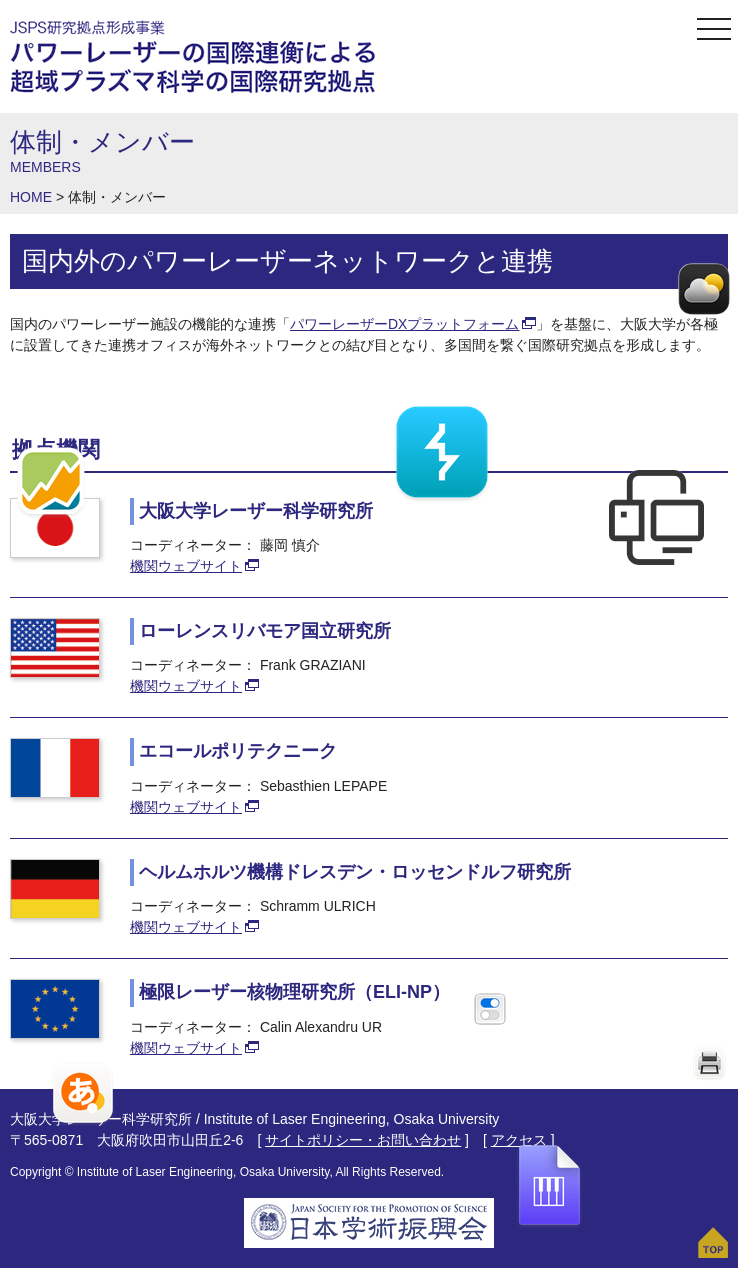 The width and height of the screenshot is (738, 1268). What do you see at coordinates (549, 1186) in the screenshot?
I see `a midi audio file` at bounding box center [549, 1186].